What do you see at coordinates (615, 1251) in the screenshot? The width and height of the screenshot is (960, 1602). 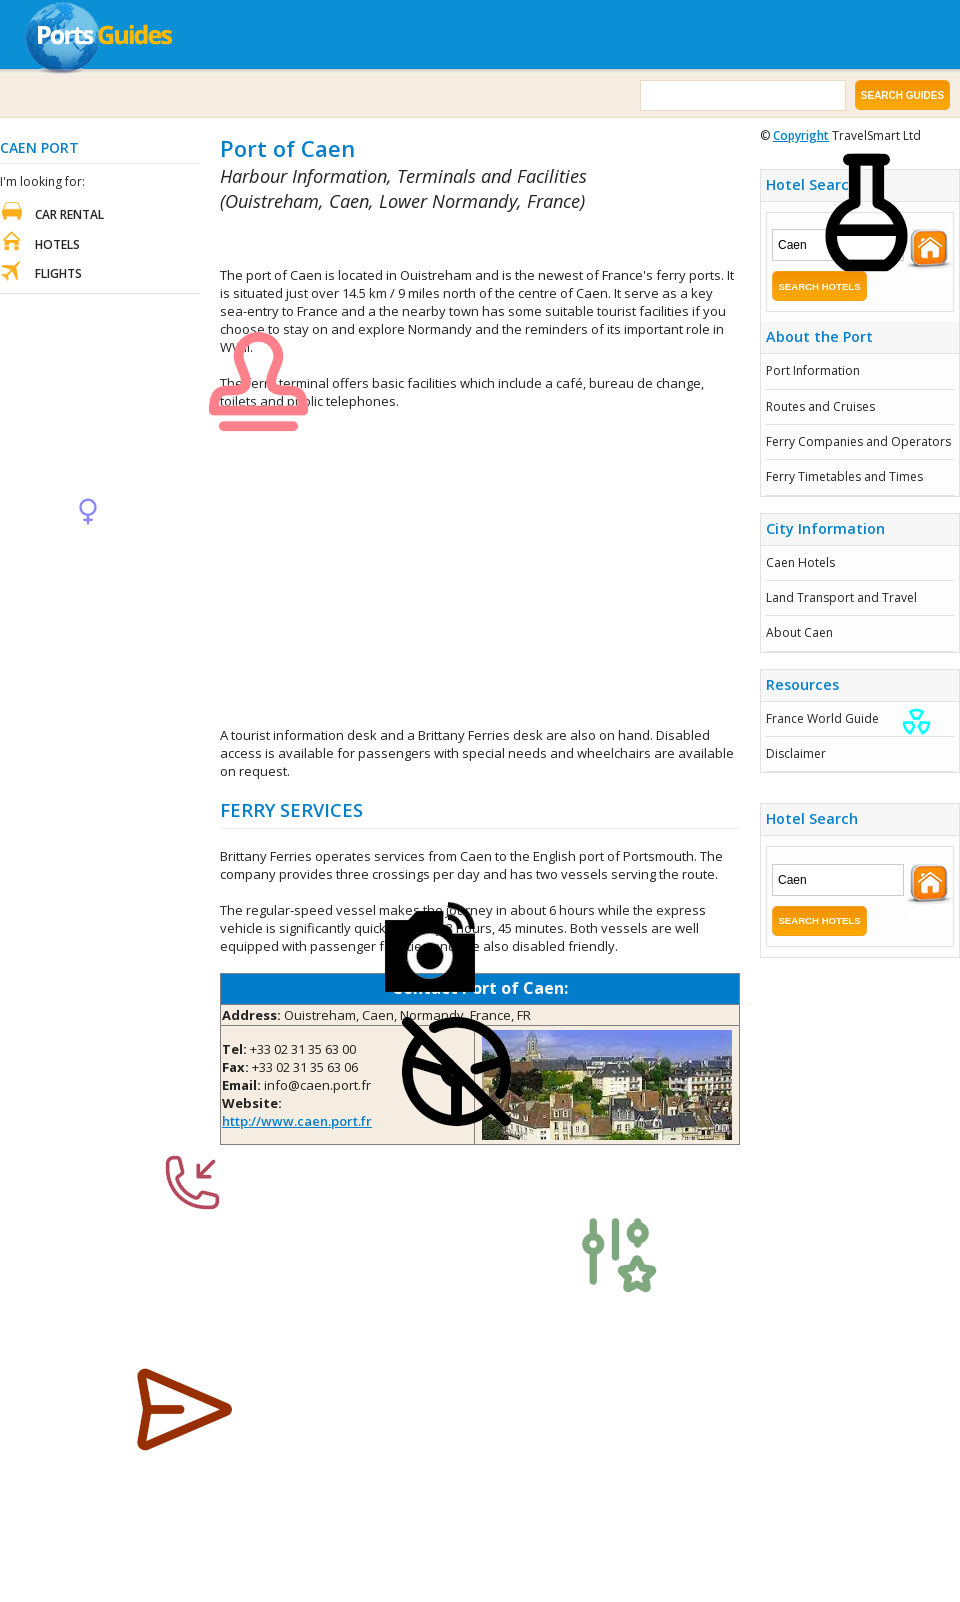 I see `adjust settings for starred items` at bounding box center [615, 1251].